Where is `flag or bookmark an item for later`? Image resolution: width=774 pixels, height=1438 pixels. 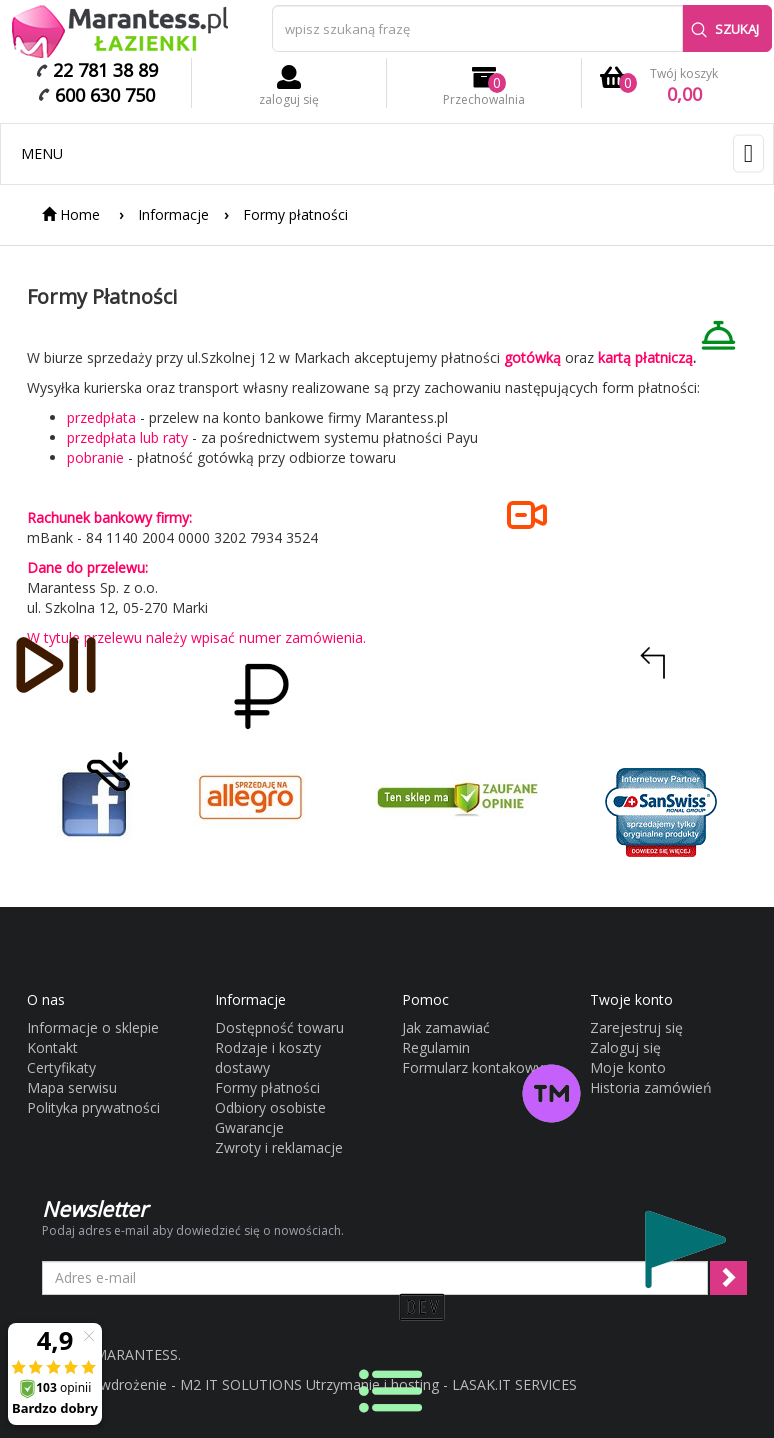
flag or bookmark an item for later is located at coordinates (677, 1249).